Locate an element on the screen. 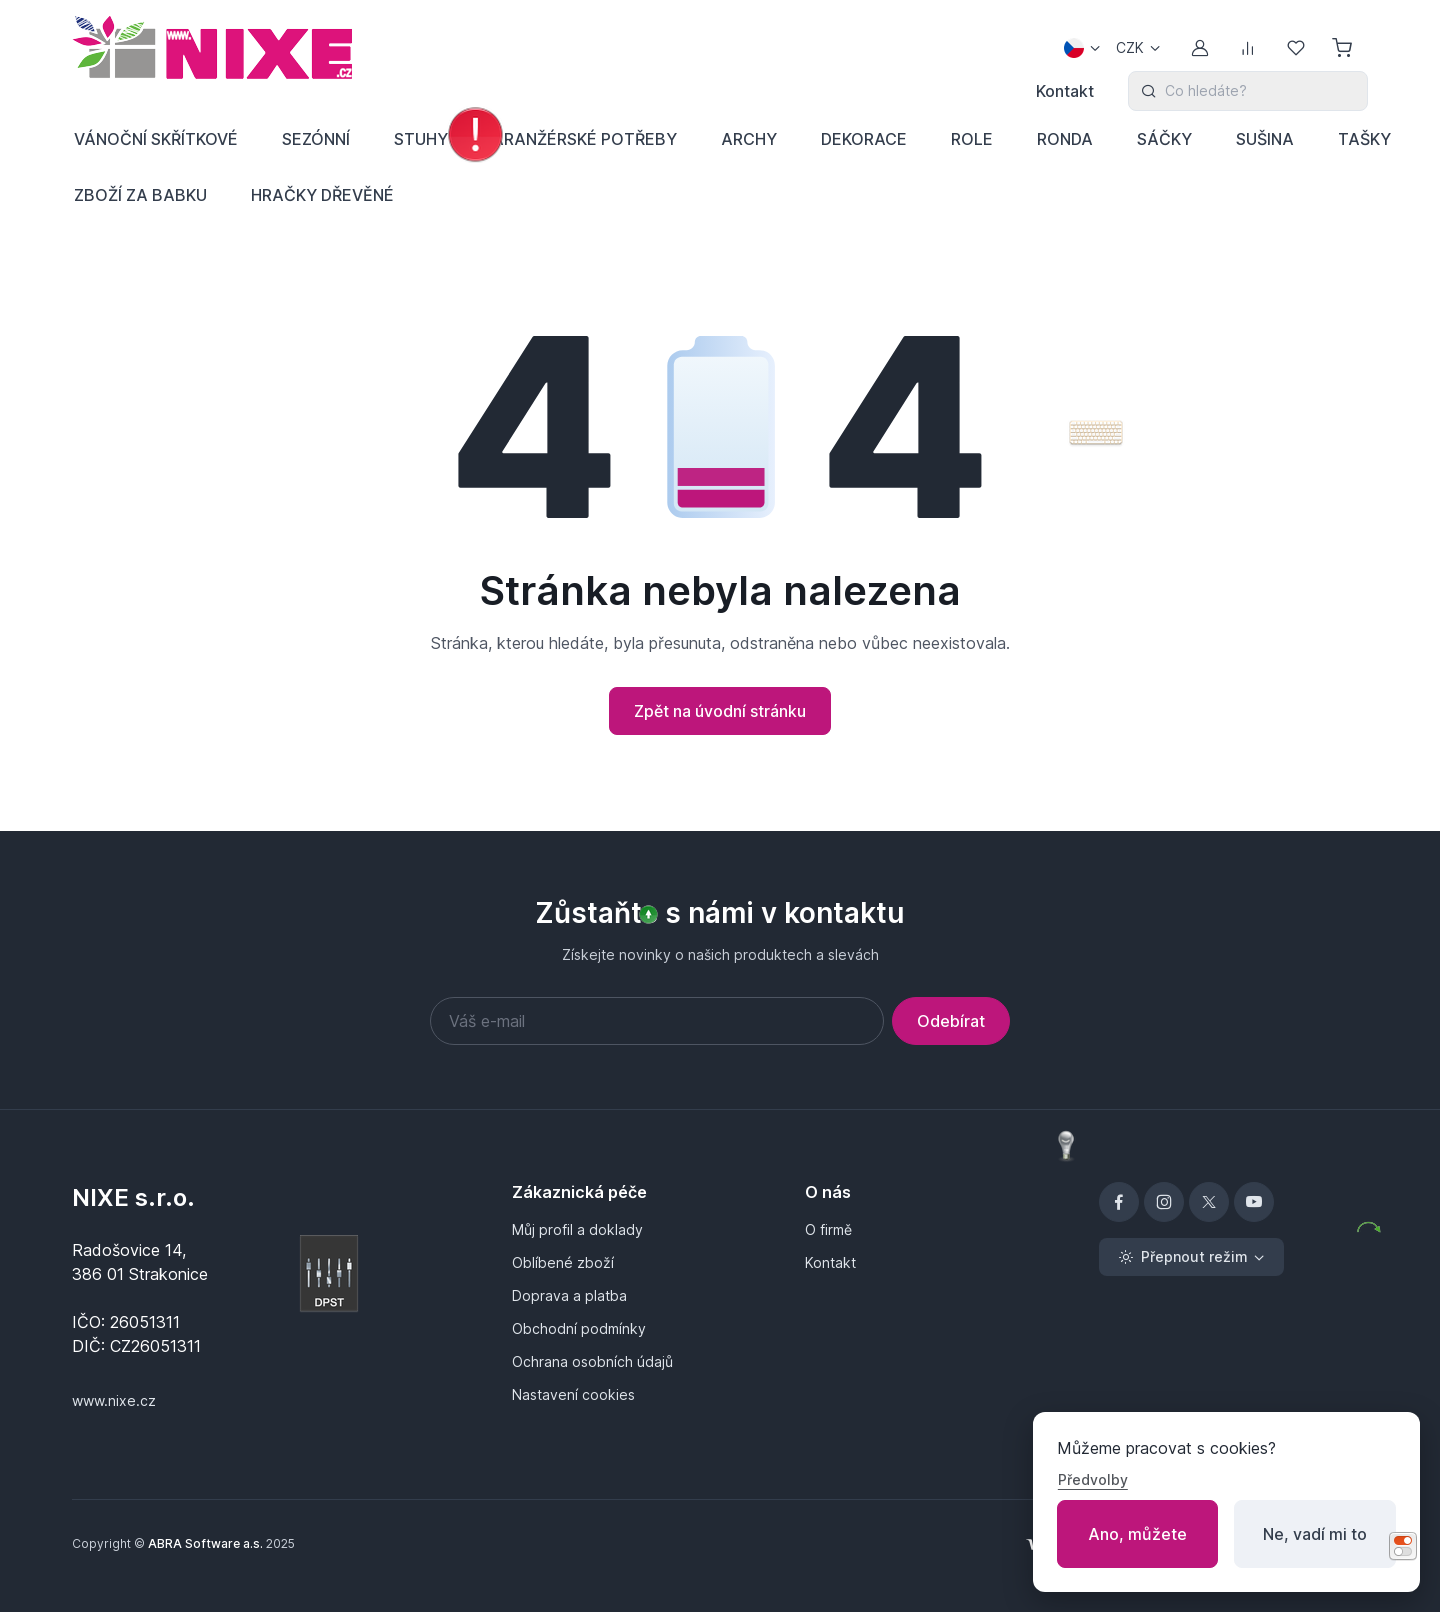 Image resolution: width=1440 pixels, height=1612 pixels. bluetooth keyboard connected is located at coordinates (1096, 433).